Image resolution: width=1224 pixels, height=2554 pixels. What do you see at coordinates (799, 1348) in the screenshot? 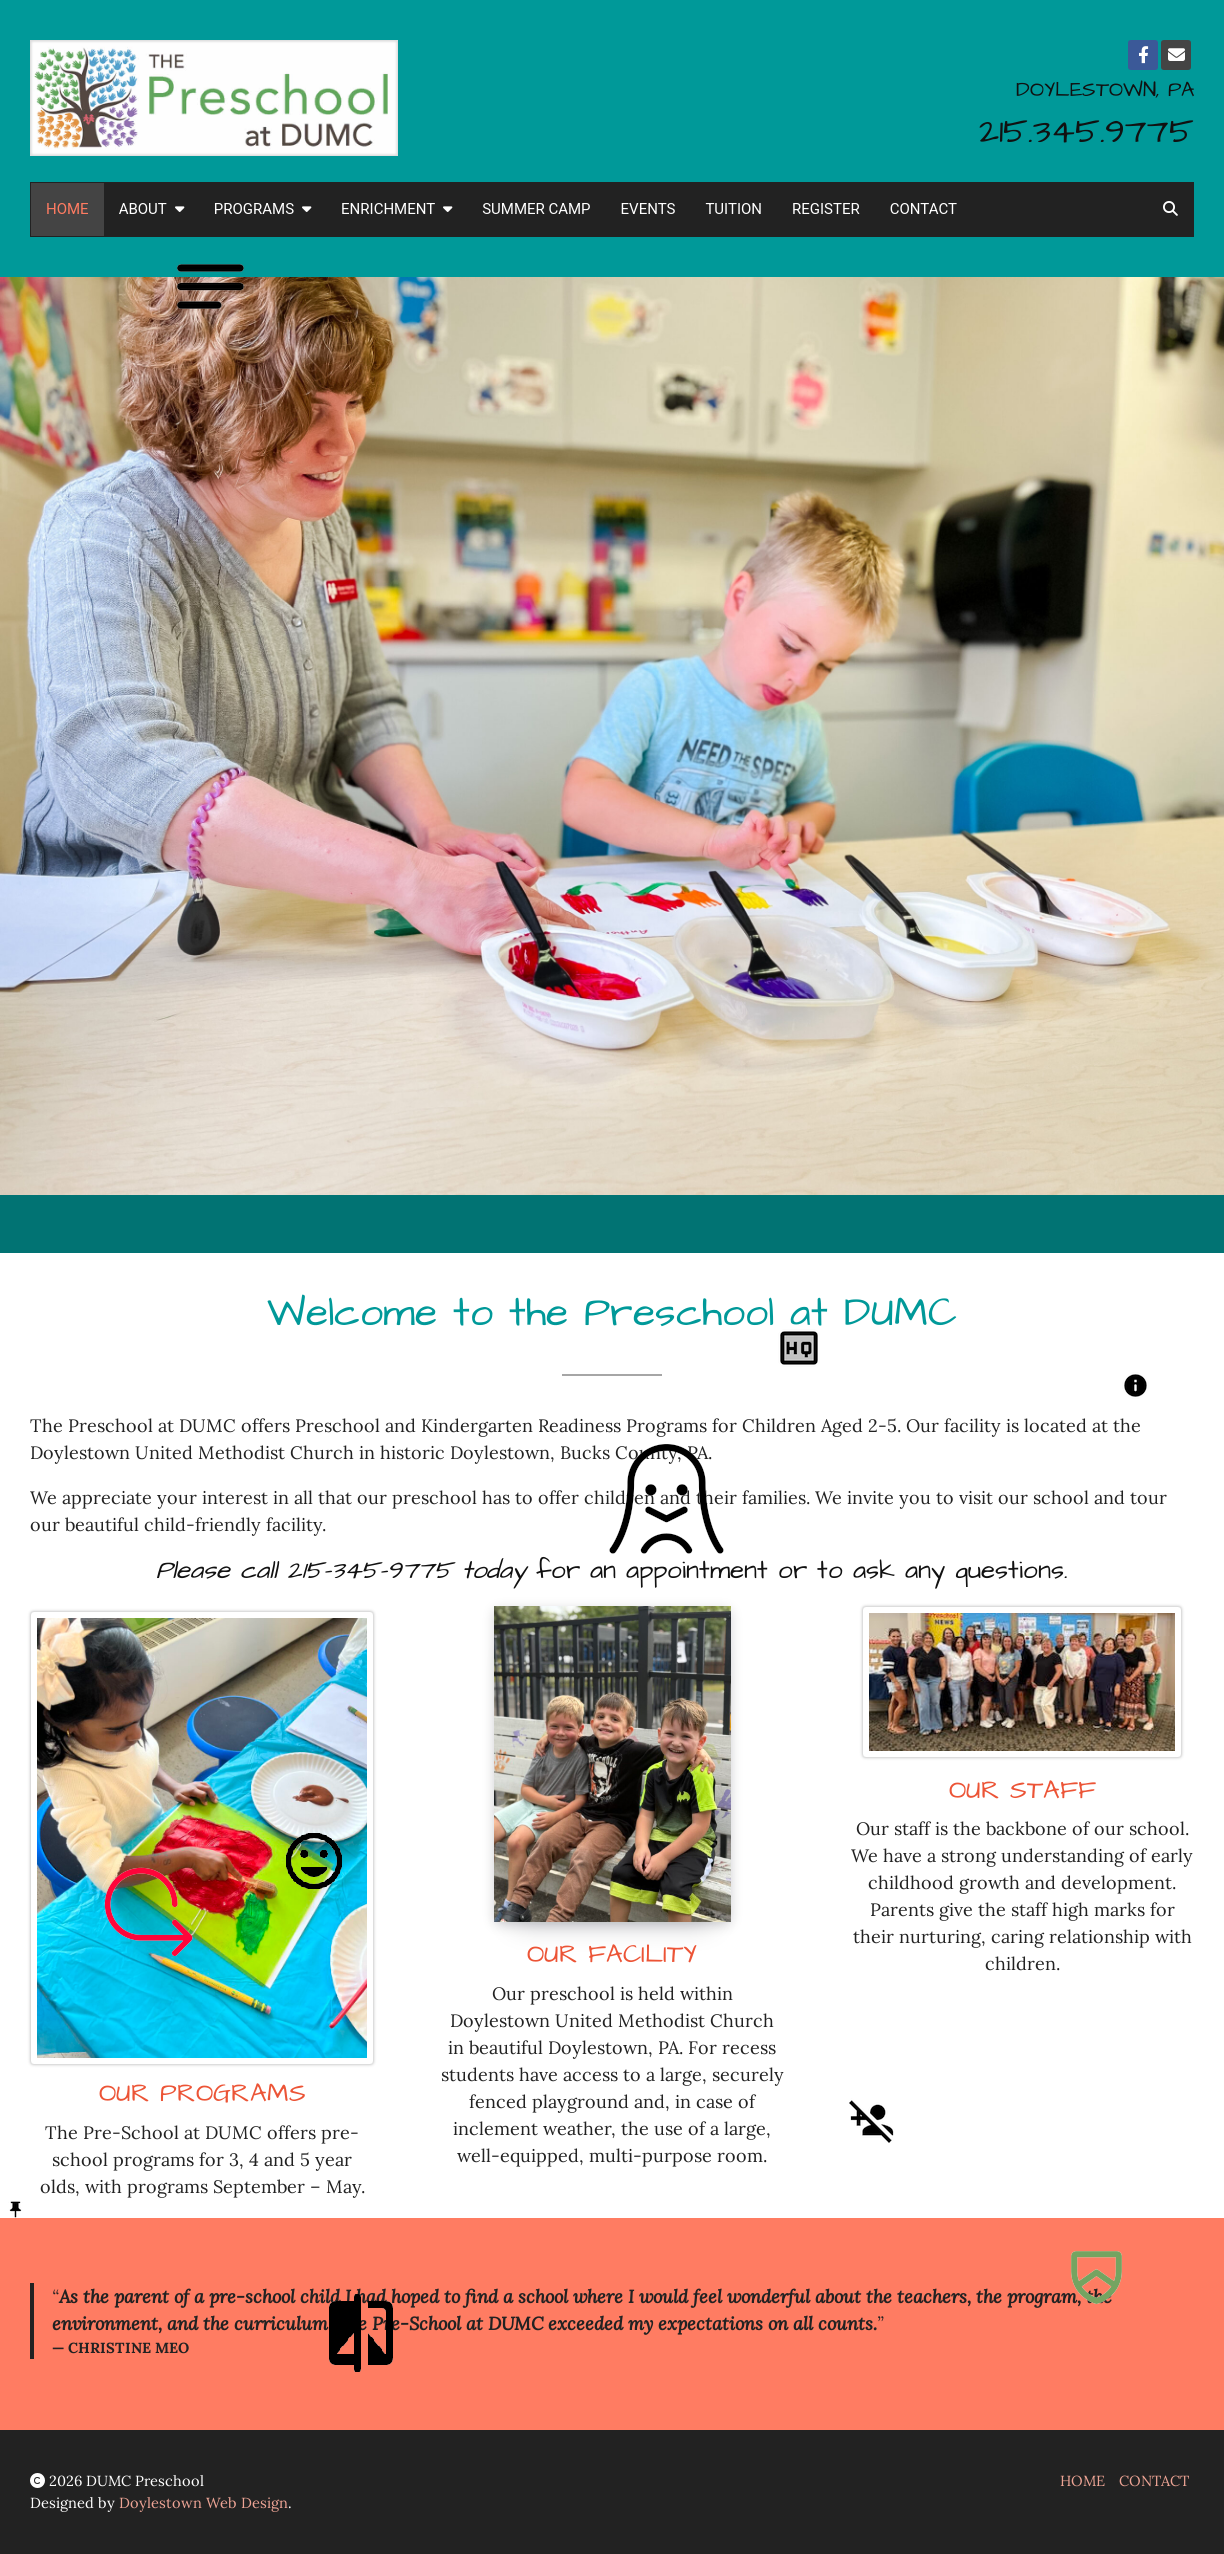
I see `toggle high quality video or audio playback` at bounding box center [799, 1348].